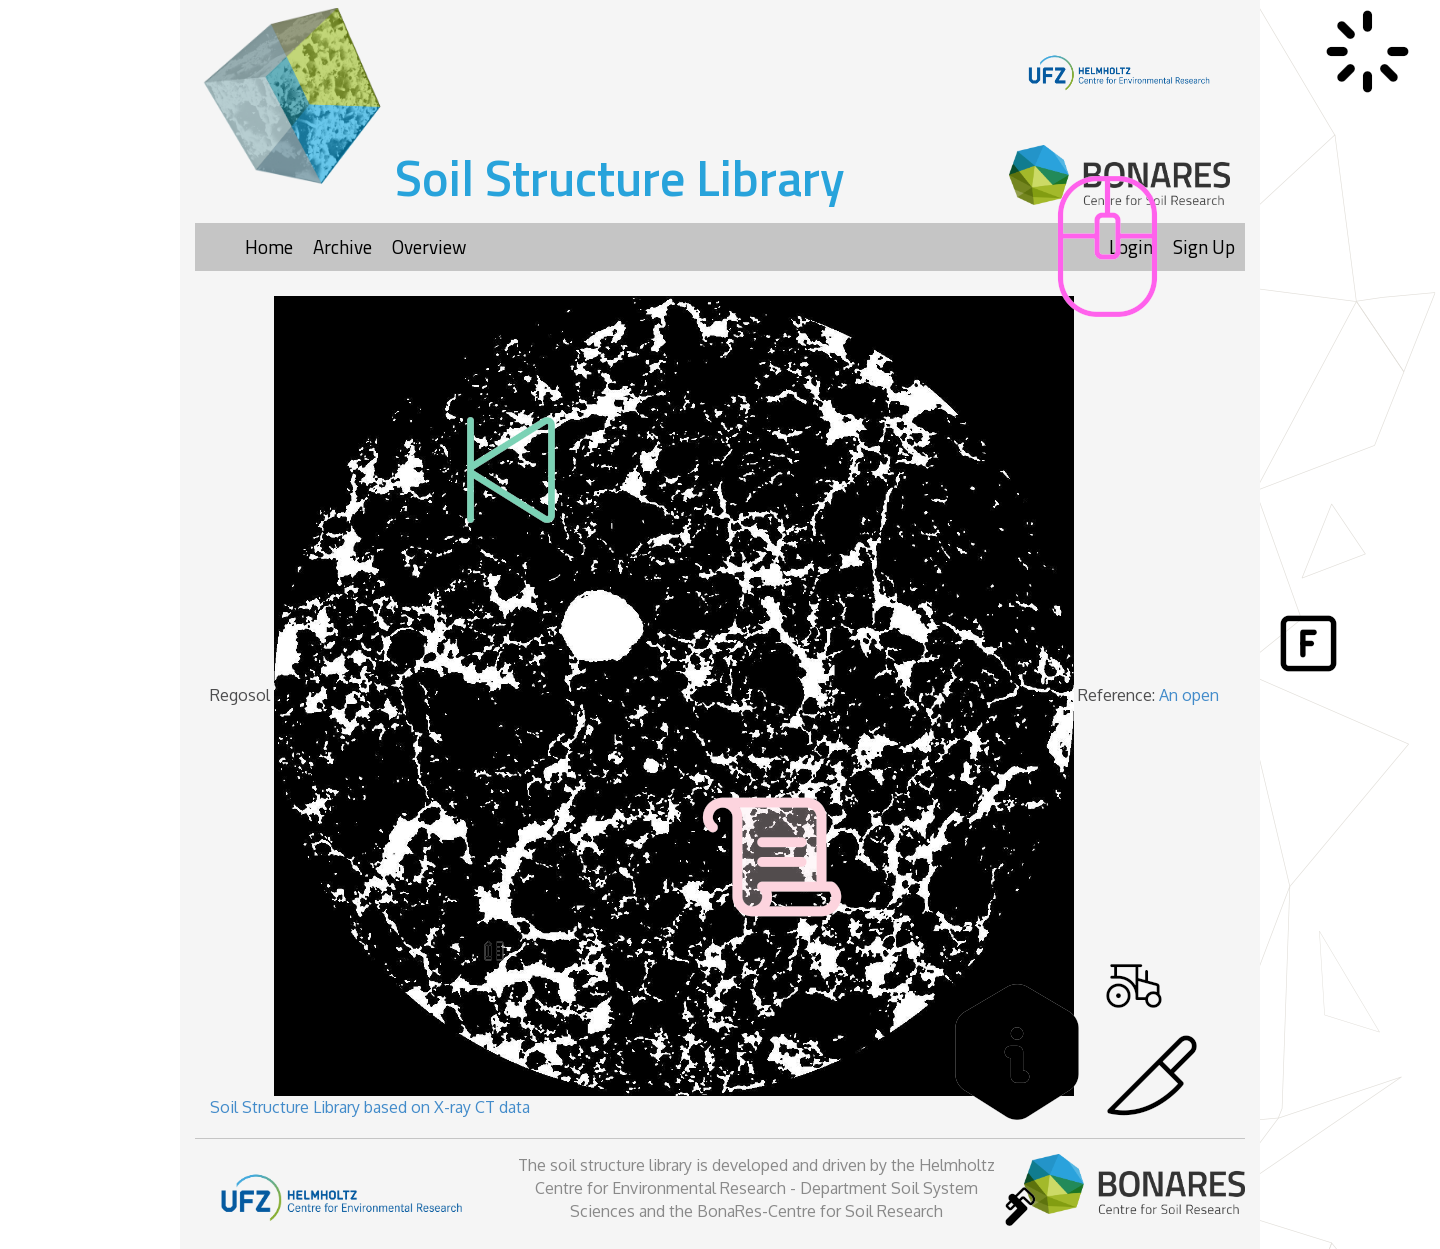  I want to click on access cutting or slicing tools, so click(1152, 1077).